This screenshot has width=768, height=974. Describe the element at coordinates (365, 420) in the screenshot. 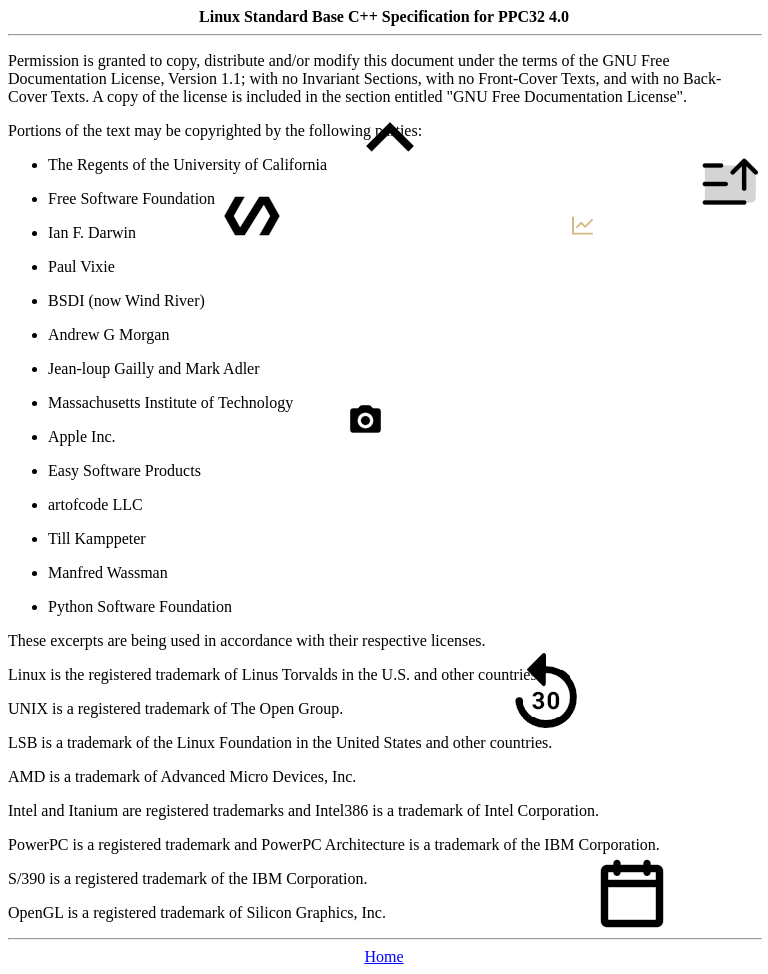

I see `take a photo` at that location.